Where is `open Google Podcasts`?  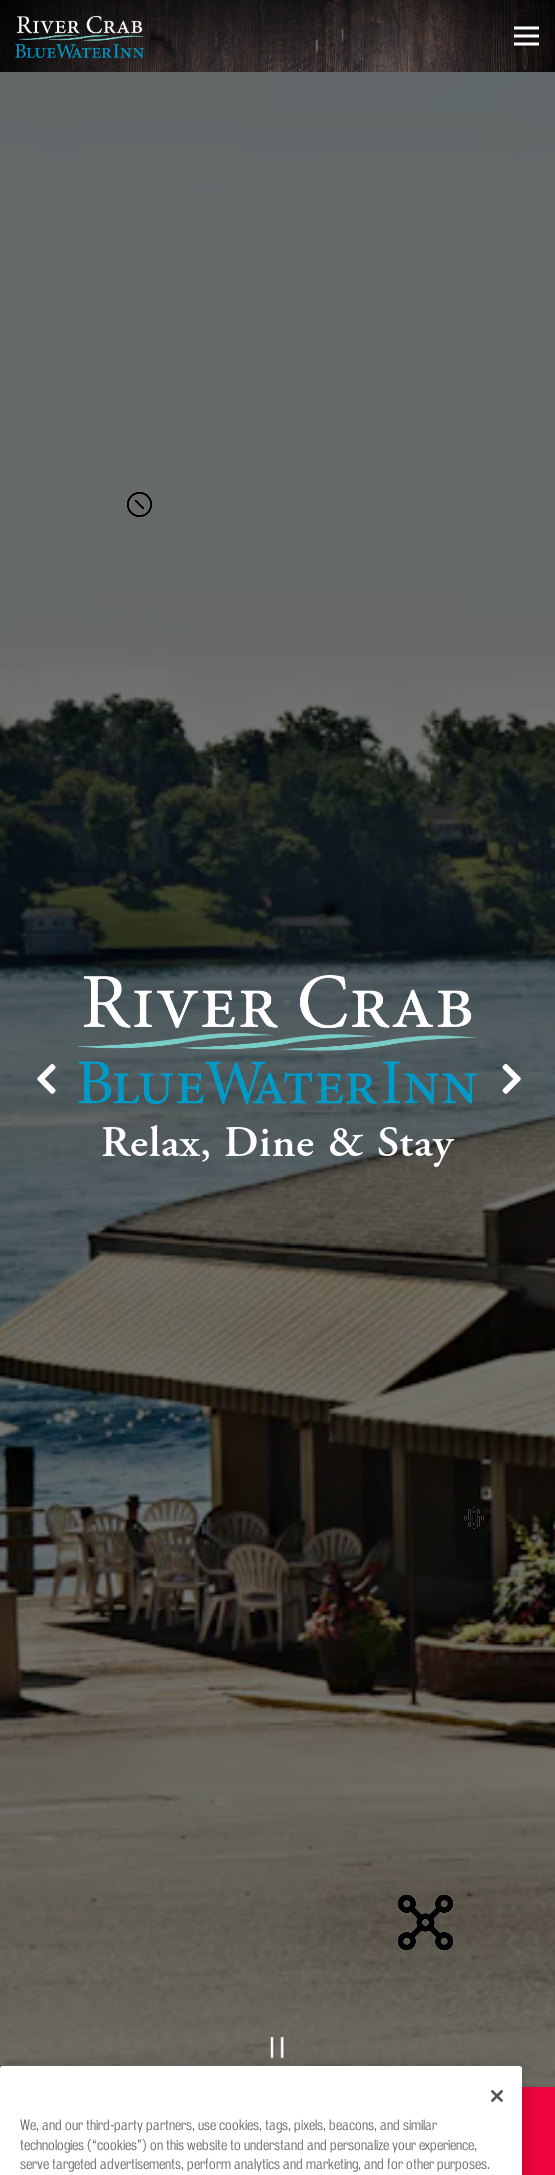
open Google Podcasts is located at coordinates (474, 1518).